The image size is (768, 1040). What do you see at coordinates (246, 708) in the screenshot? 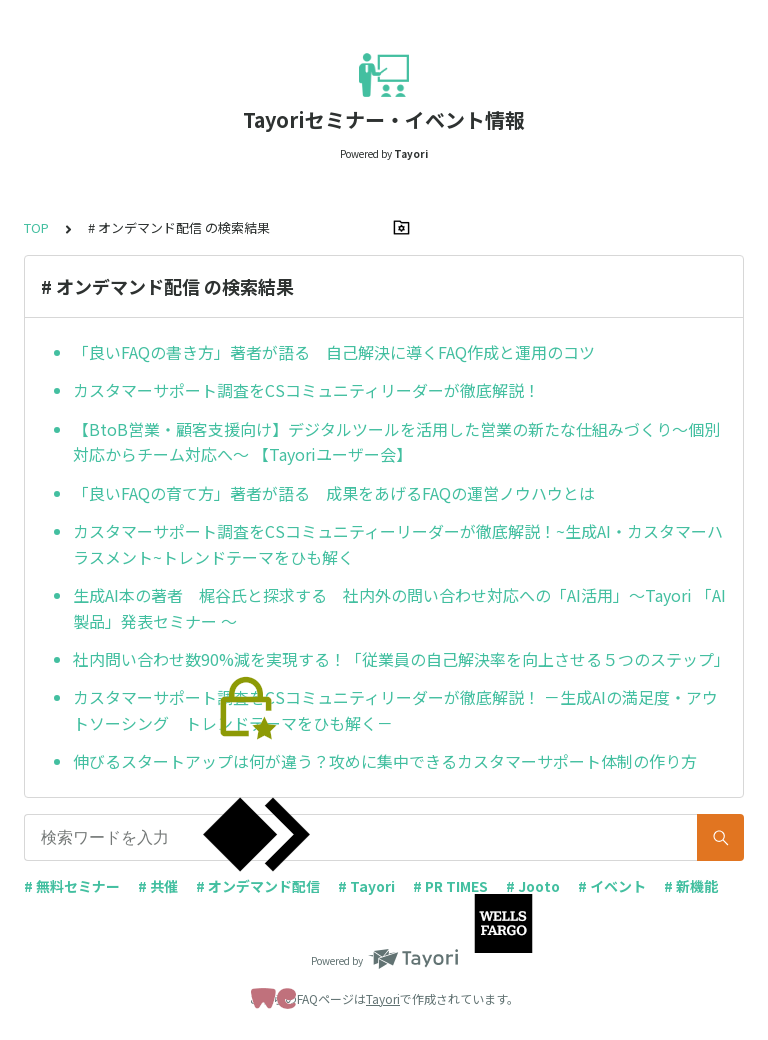
I see `mark a password or credential as a favorite` at bounding box center [246, 708].